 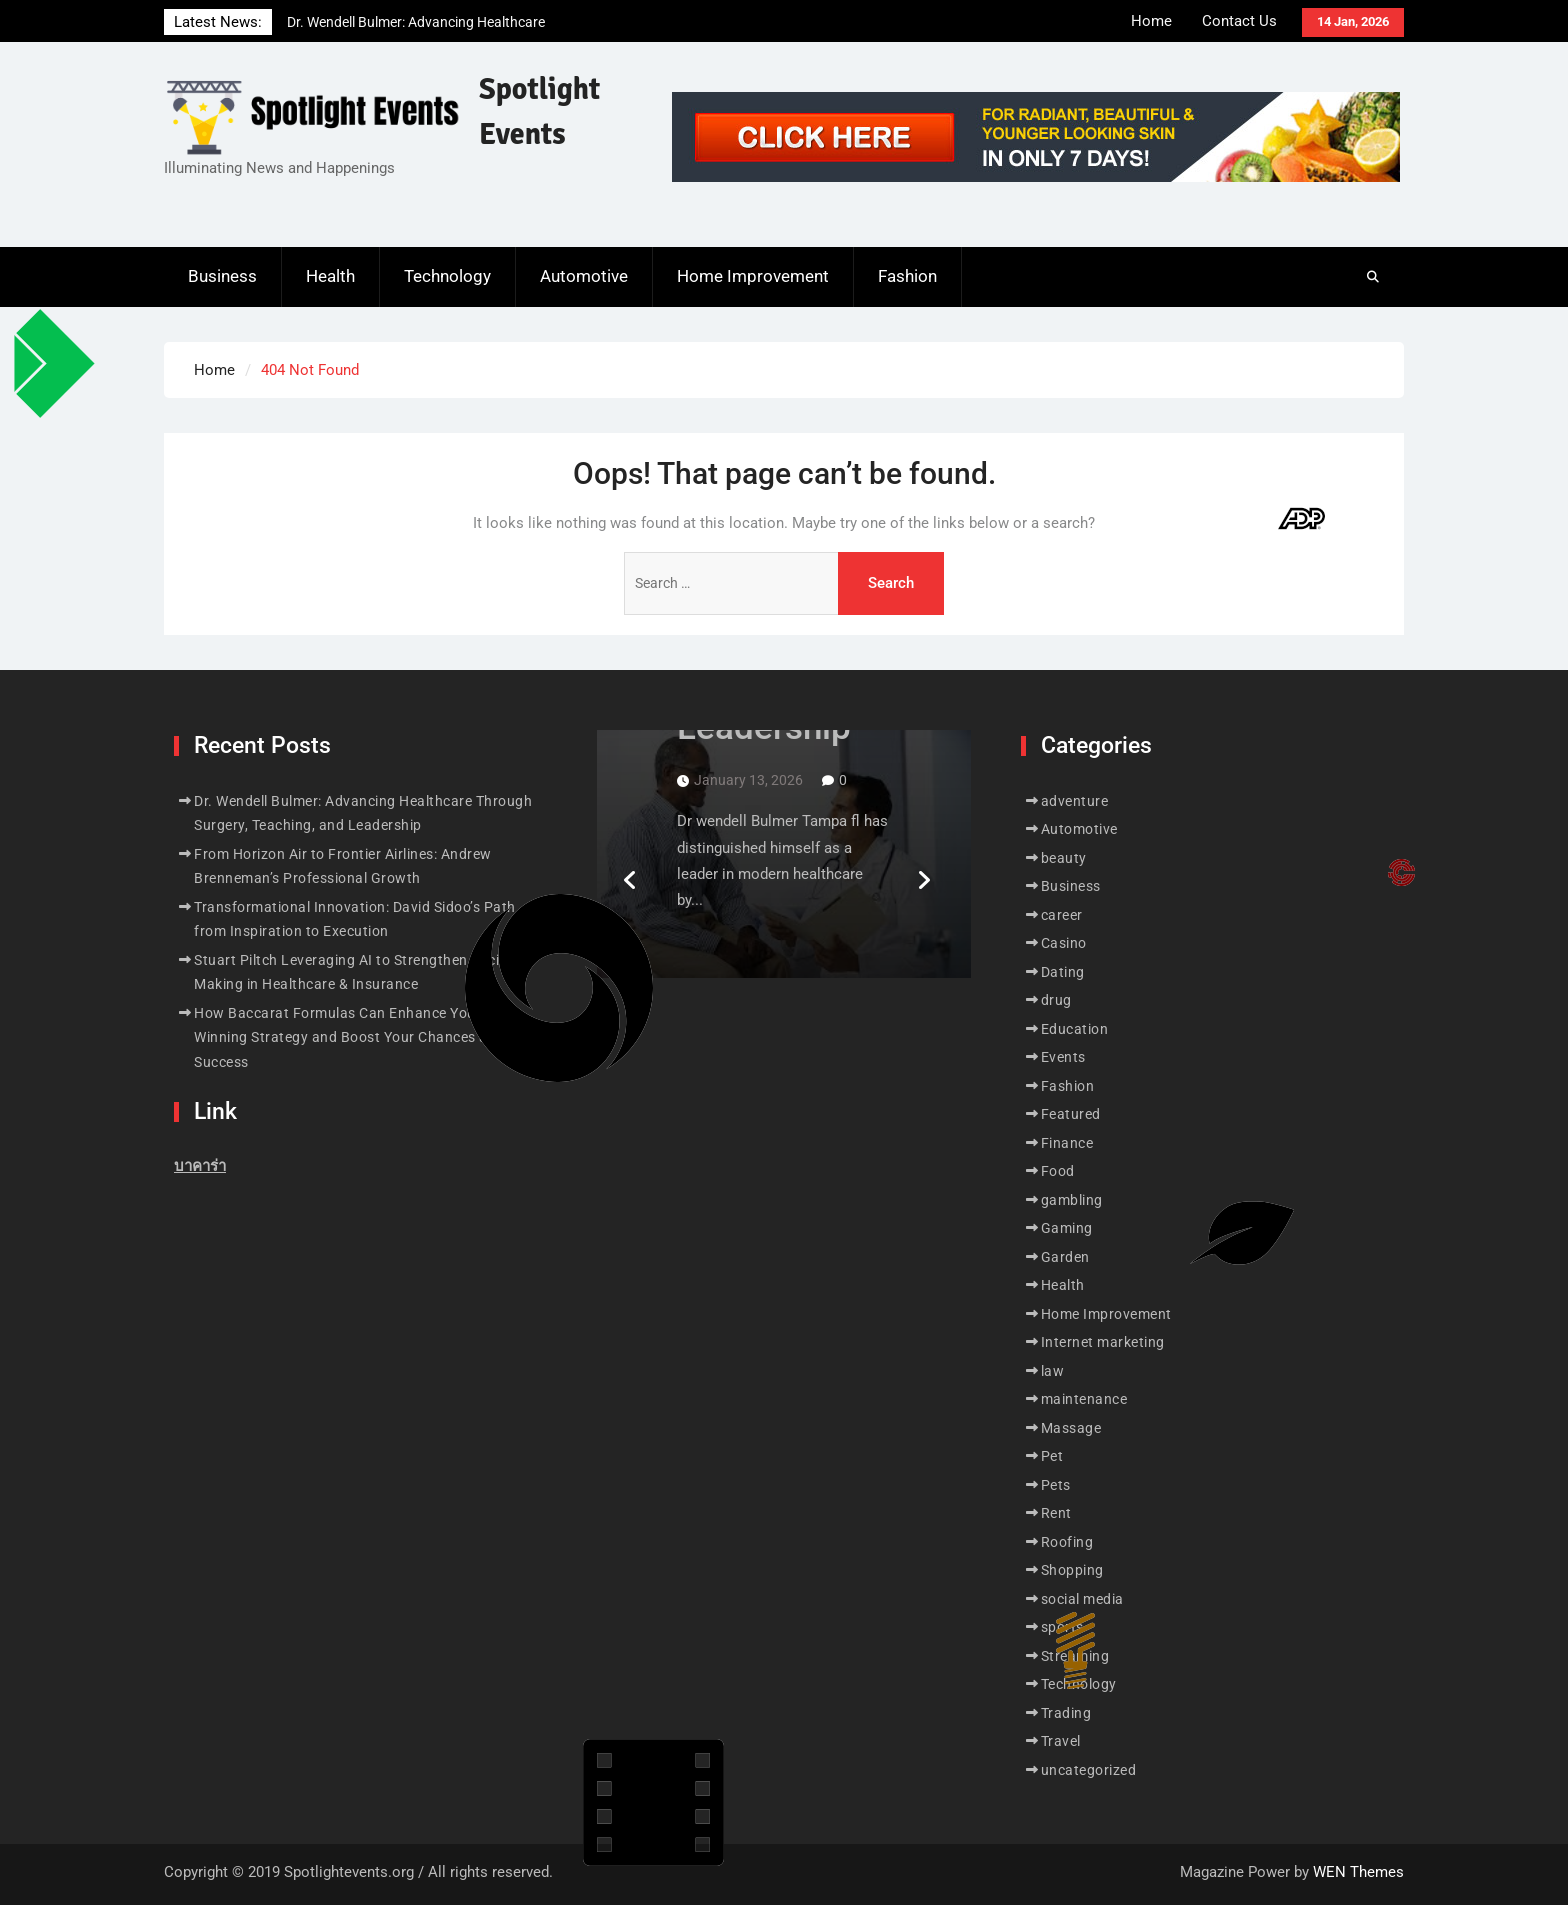 I want to click on access ADP payroll and HR services, so click(x=1301, y=518).